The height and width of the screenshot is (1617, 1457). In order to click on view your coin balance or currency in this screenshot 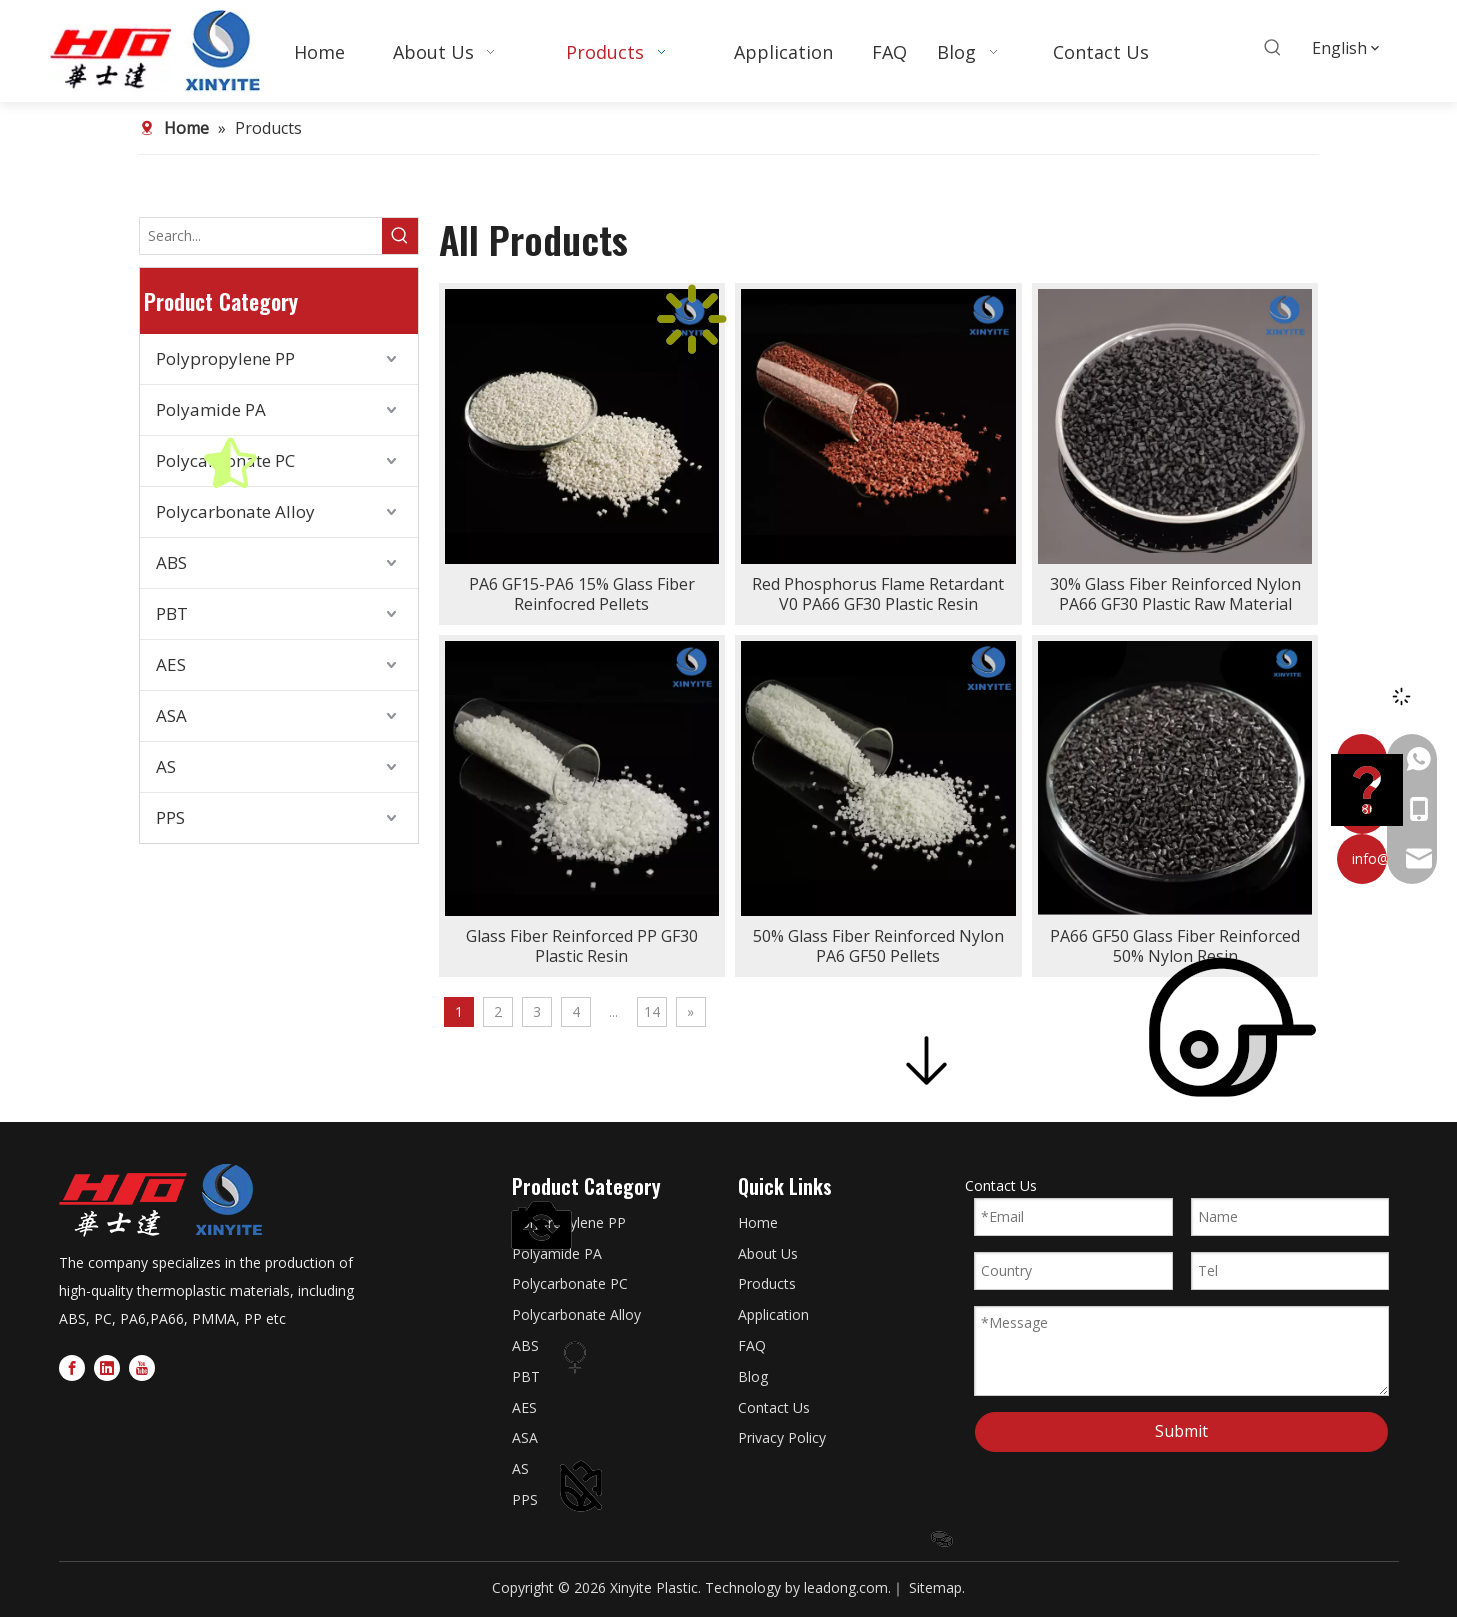, I will do `click(942, 1539)`.